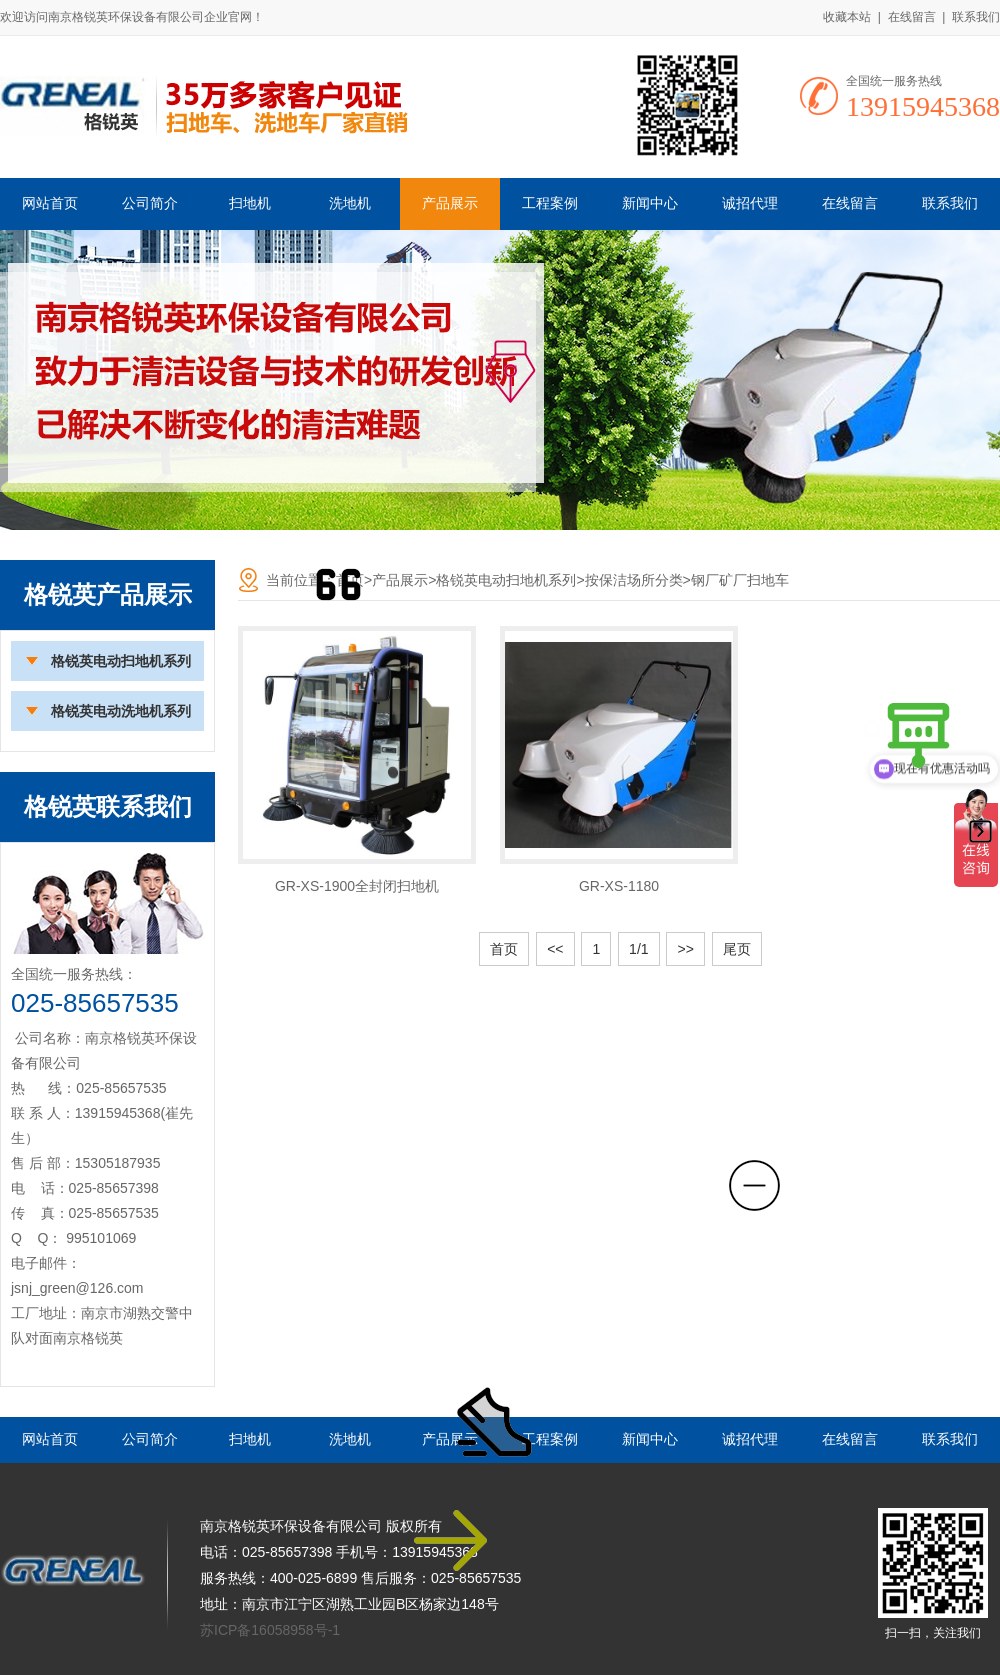 Image resolution: width=1000 pixels, height=1675 pixels. I want to click on view presentation with charts, so click(918, 731).